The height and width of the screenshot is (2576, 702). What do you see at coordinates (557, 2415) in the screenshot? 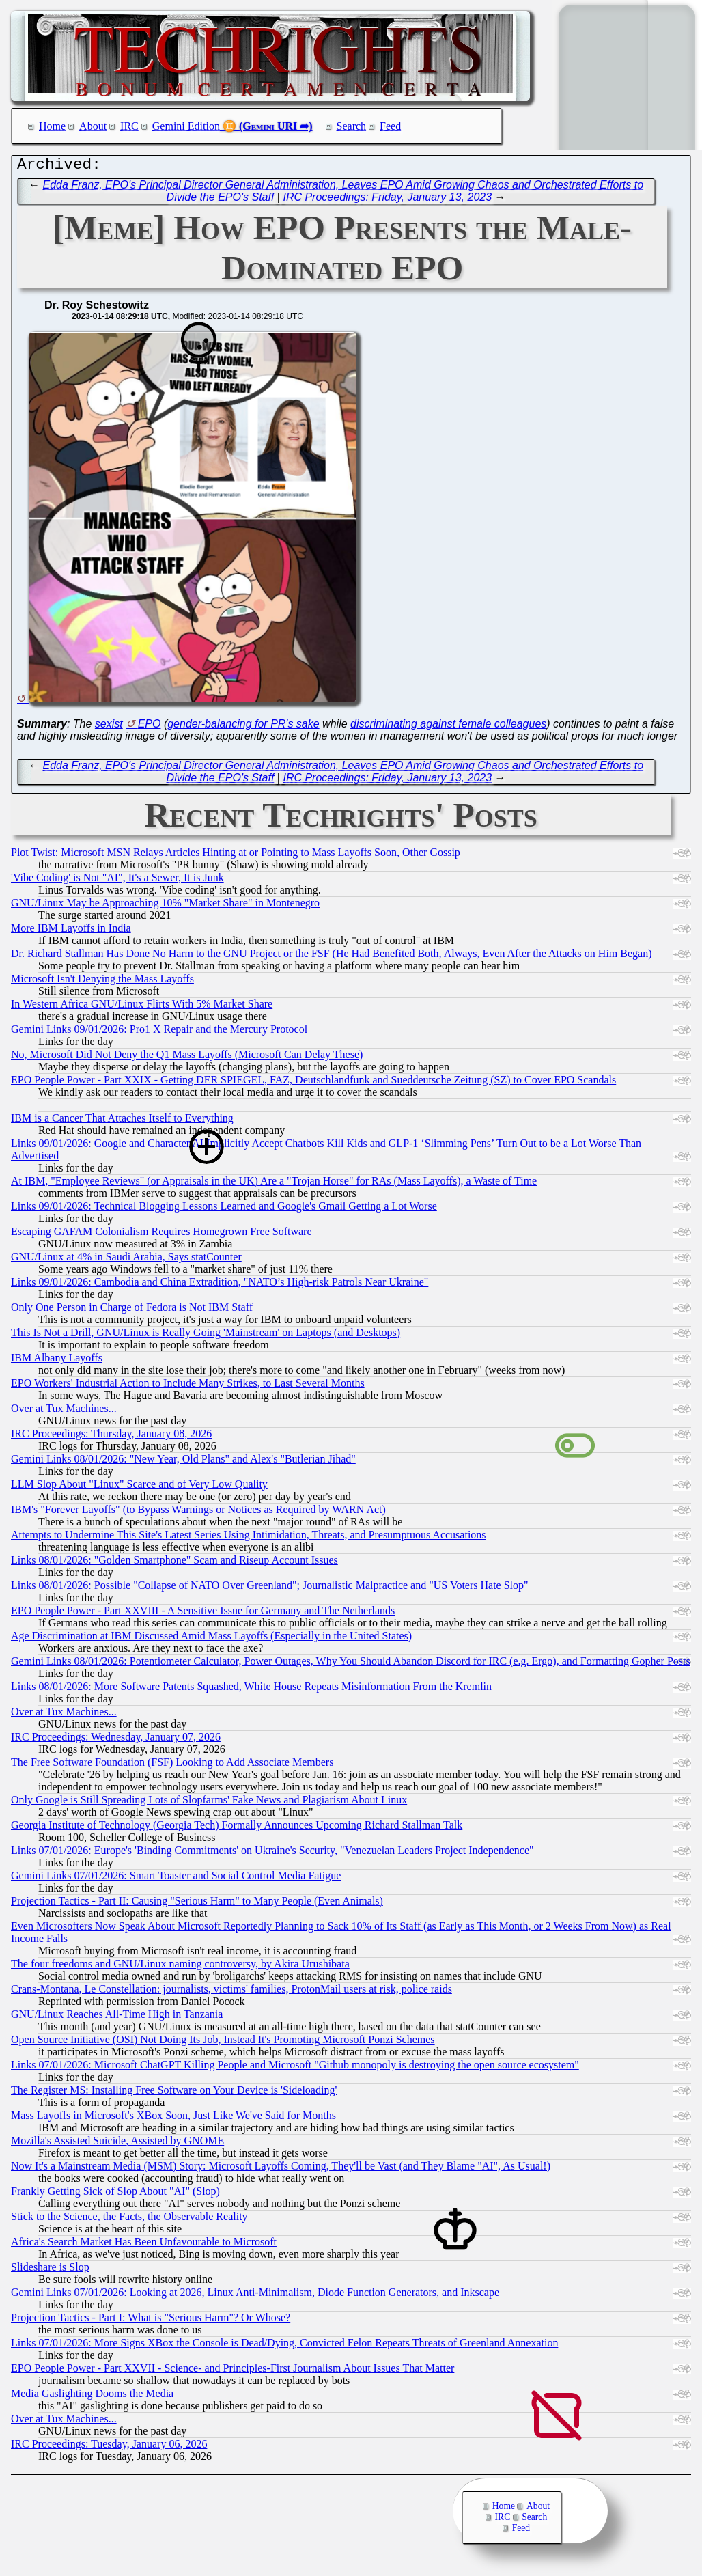
I see `indicates gluten-free or bread-free option` at bounding box center [557, 2415].